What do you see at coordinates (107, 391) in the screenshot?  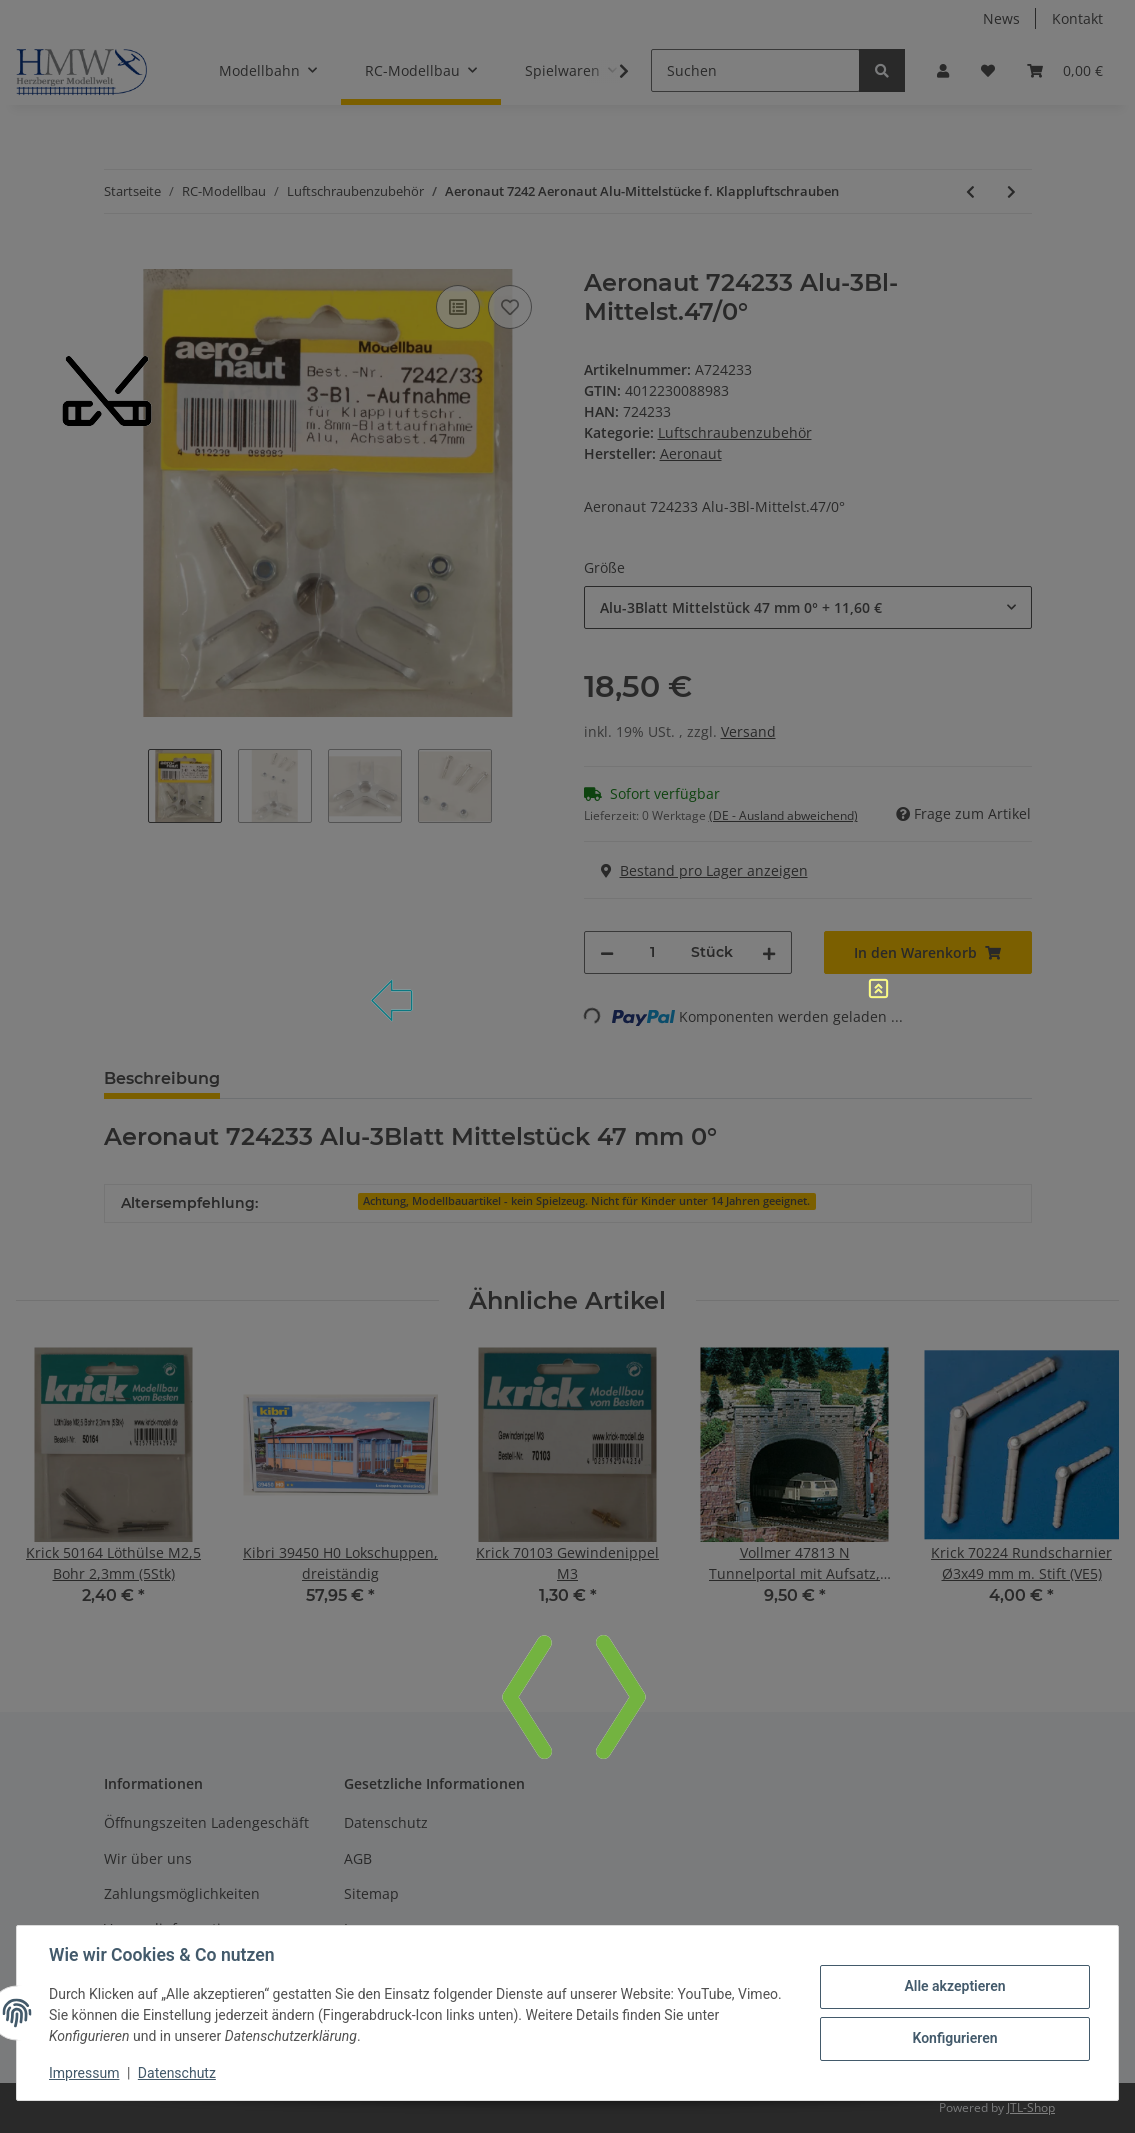 I see `view hockey scores and updates` at bounding box center [107, 391].